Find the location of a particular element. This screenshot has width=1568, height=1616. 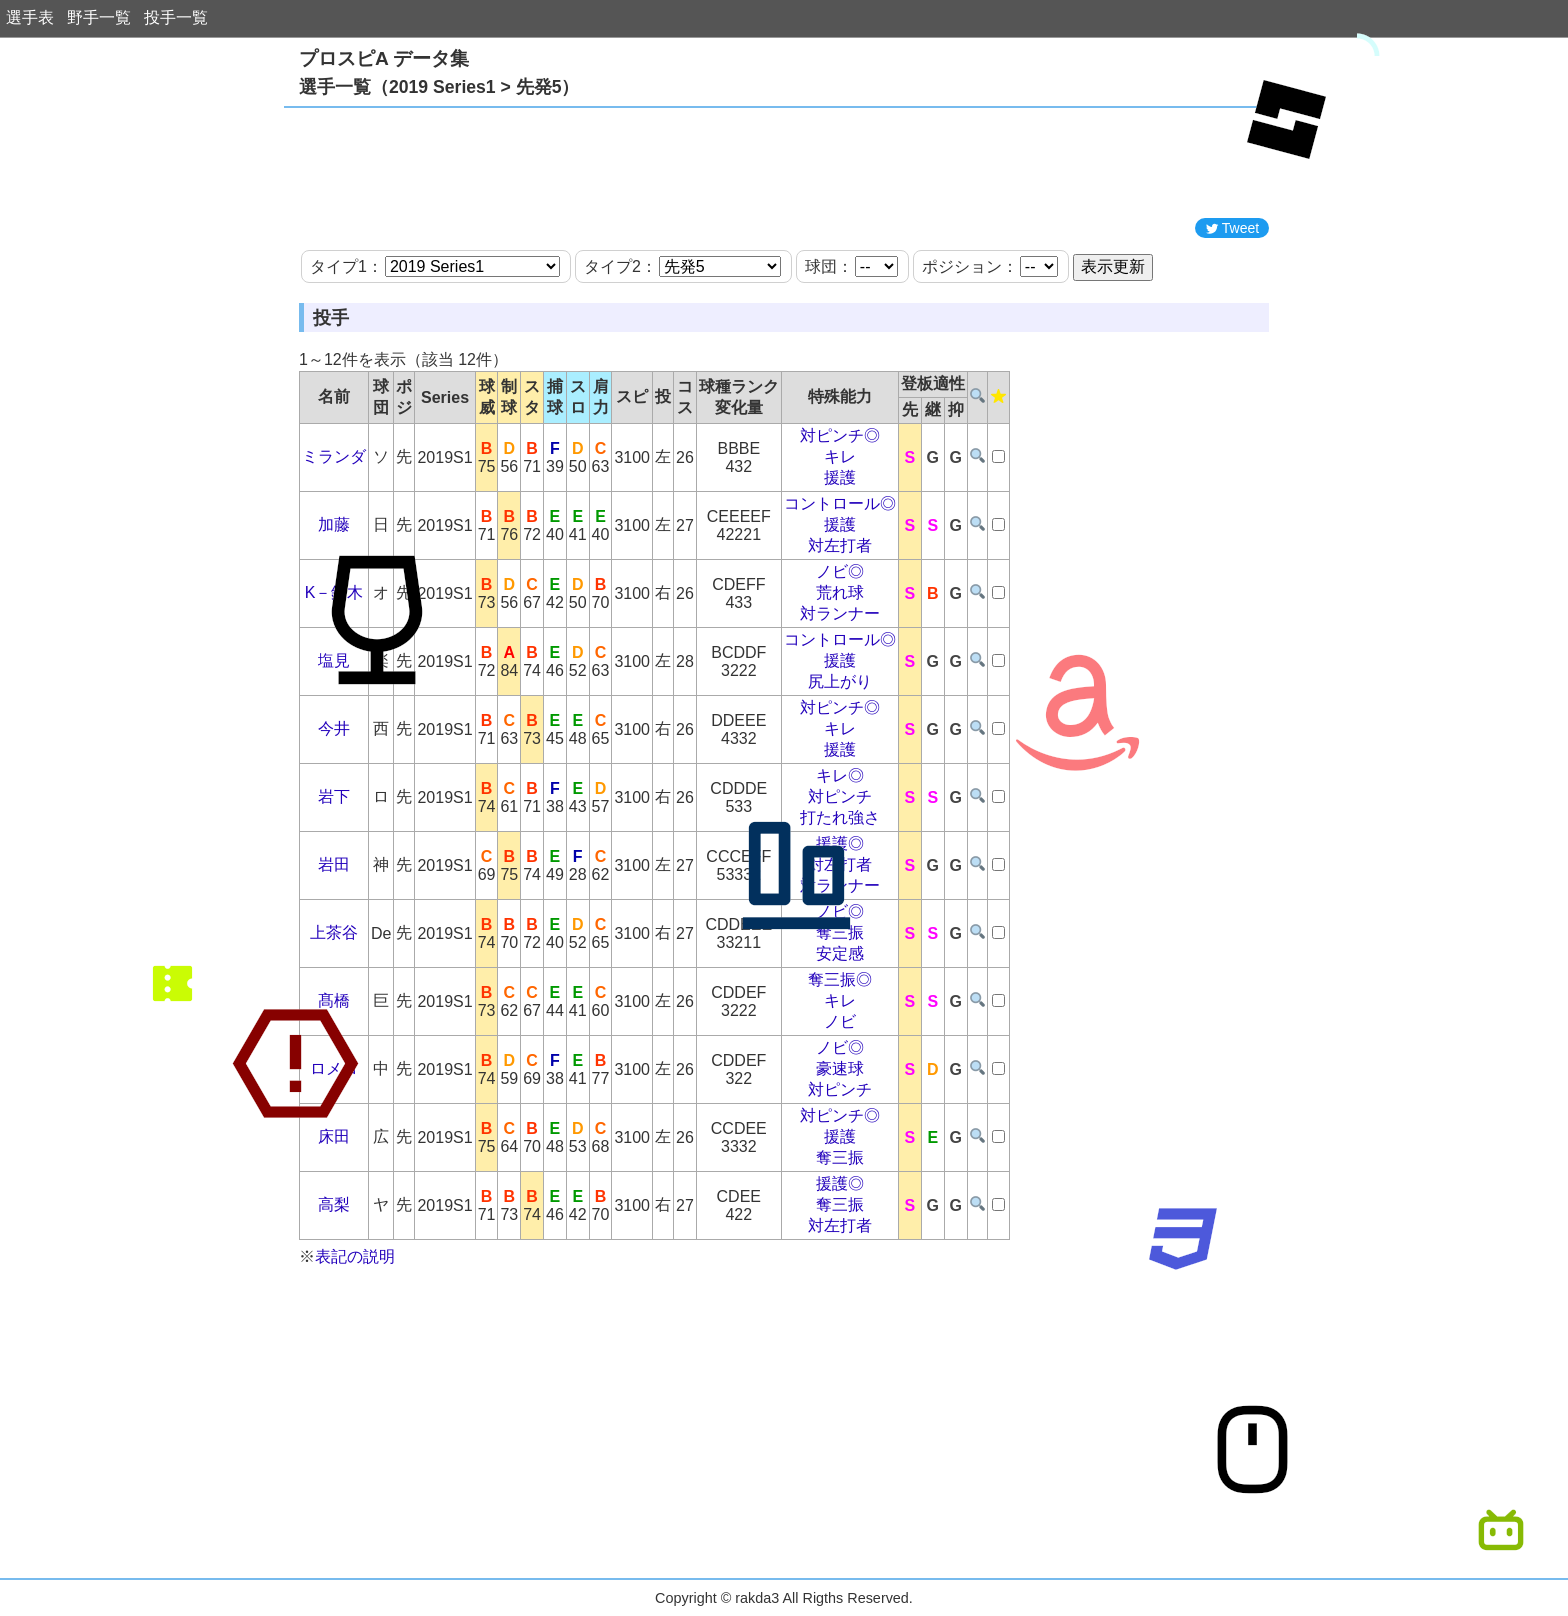

align items to the bottom of a container is located at coordinates (796, 875).